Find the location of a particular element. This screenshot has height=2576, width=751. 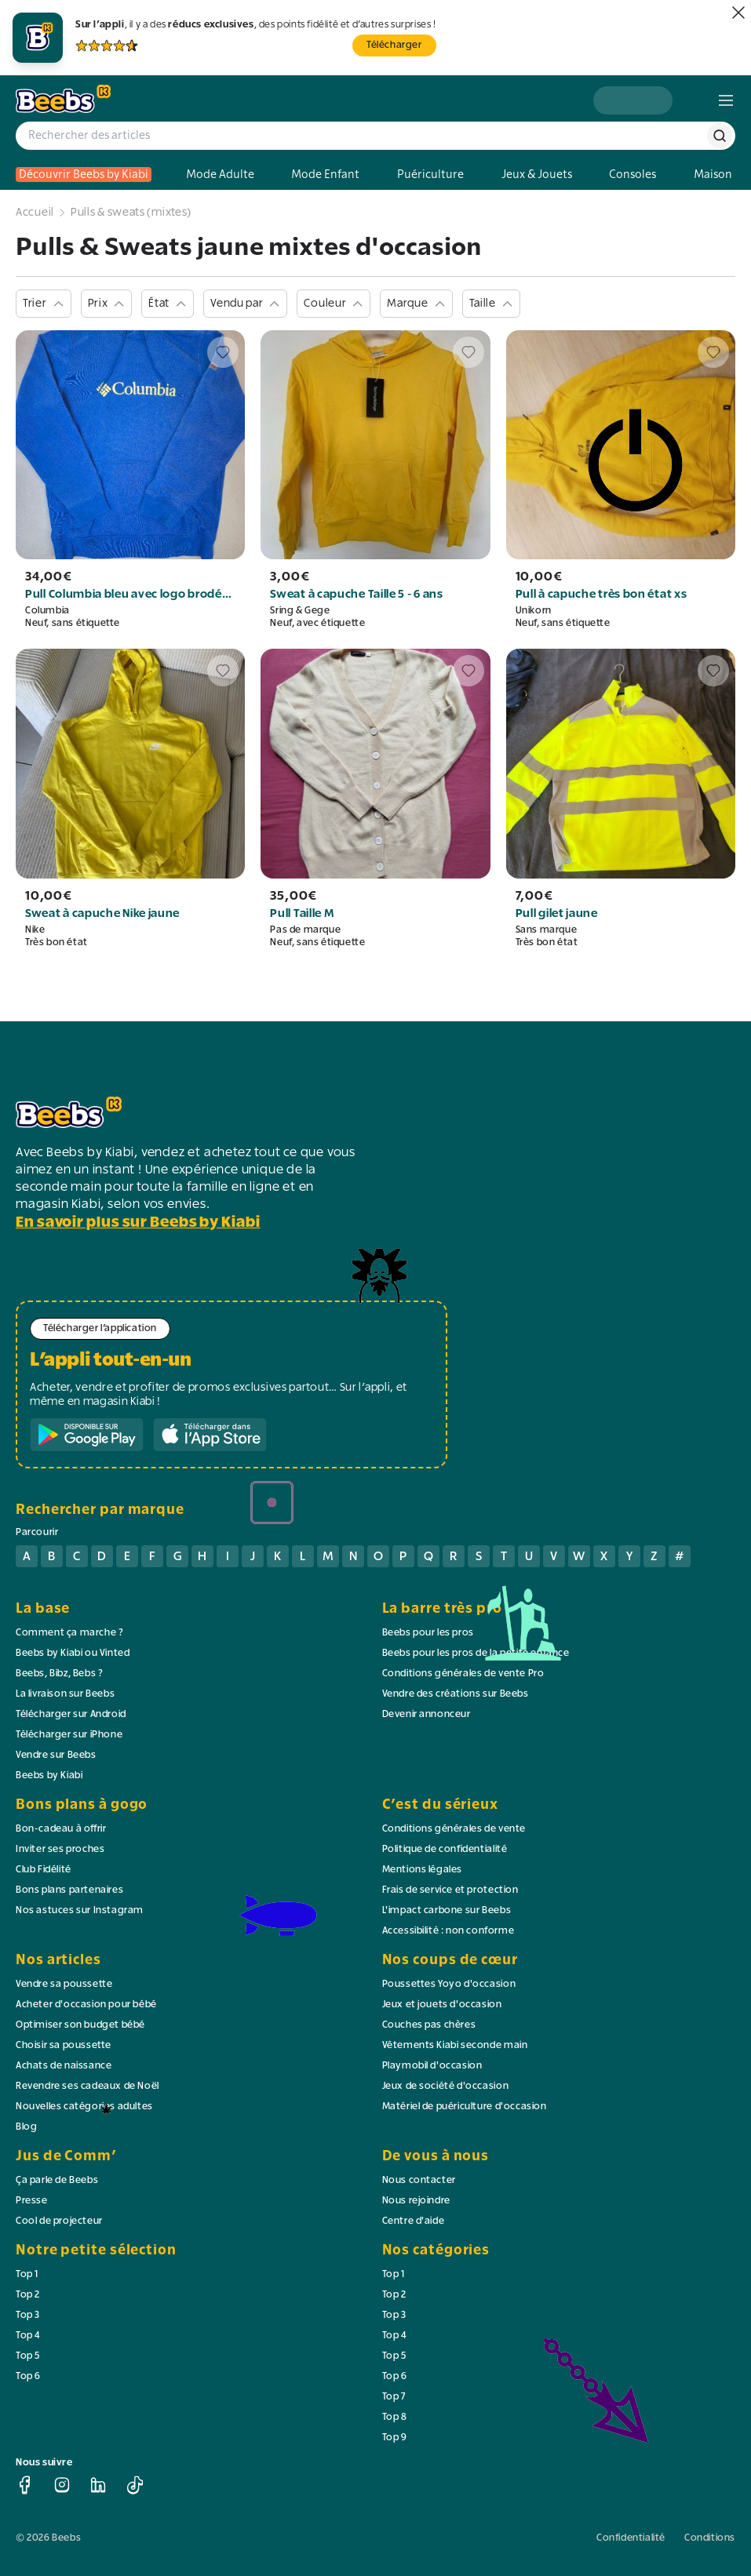

equip harpoon weapon or grappling tool is located at coordinates (596, 2390).